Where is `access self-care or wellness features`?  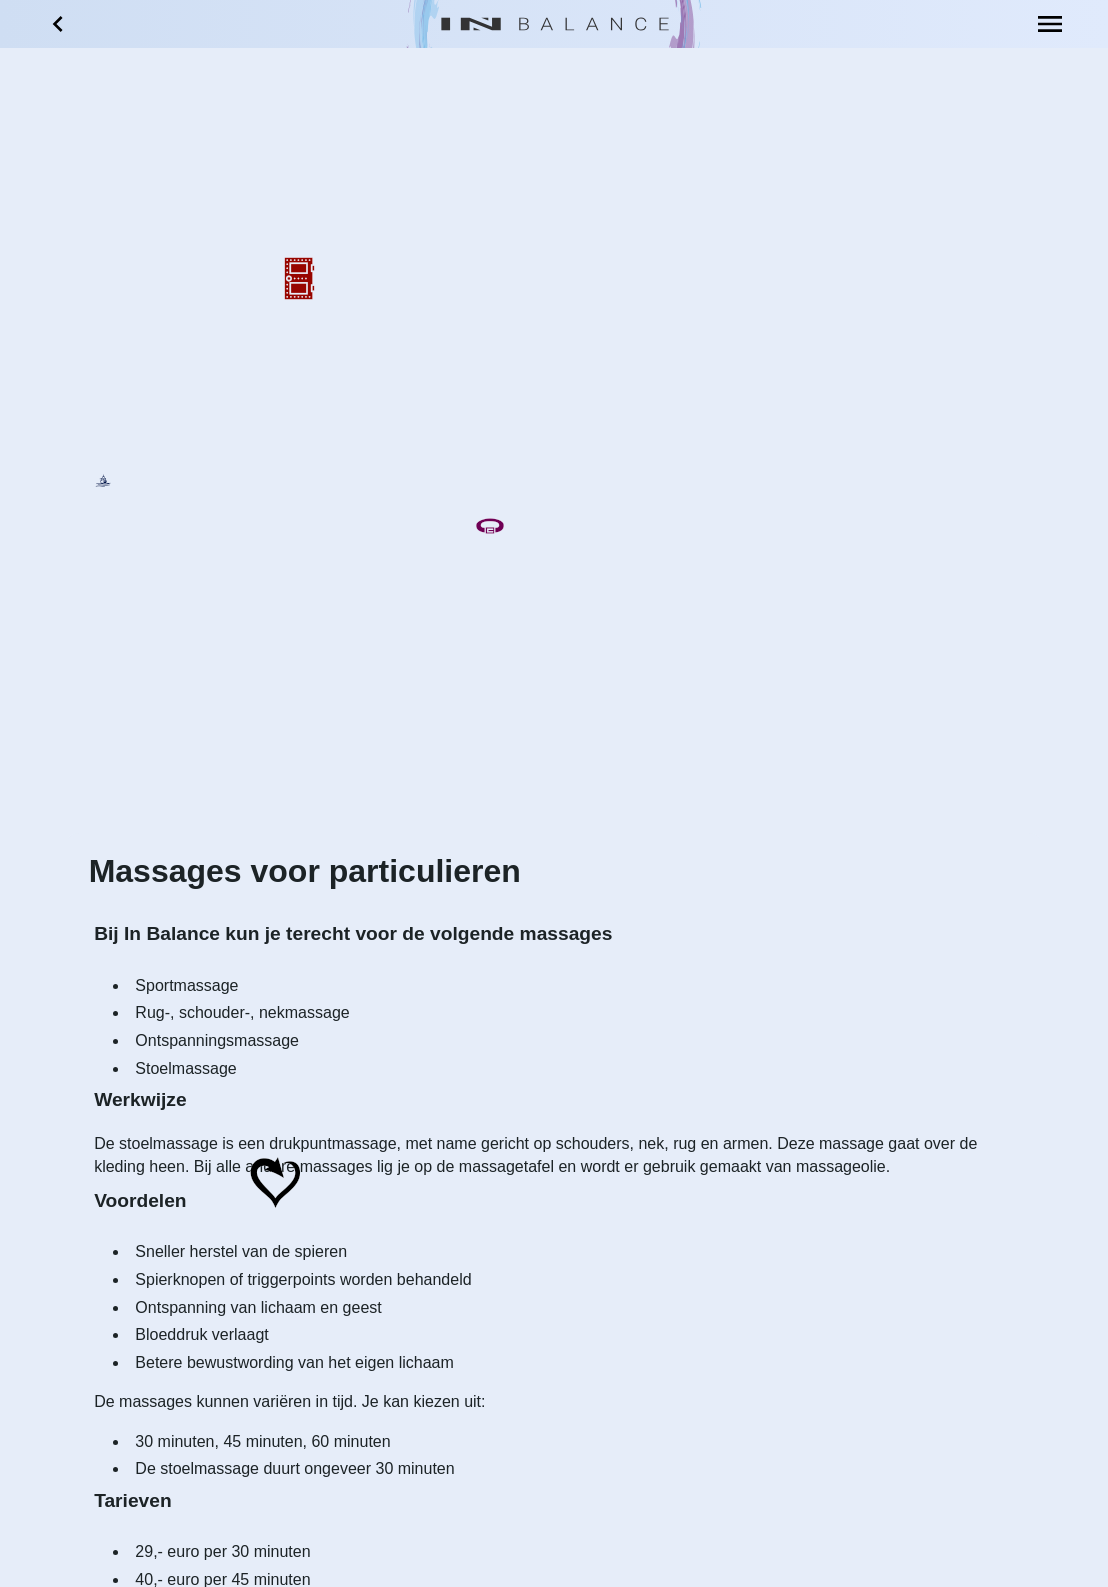
access self-care or wellness features is located at coordinates (275, 1182).